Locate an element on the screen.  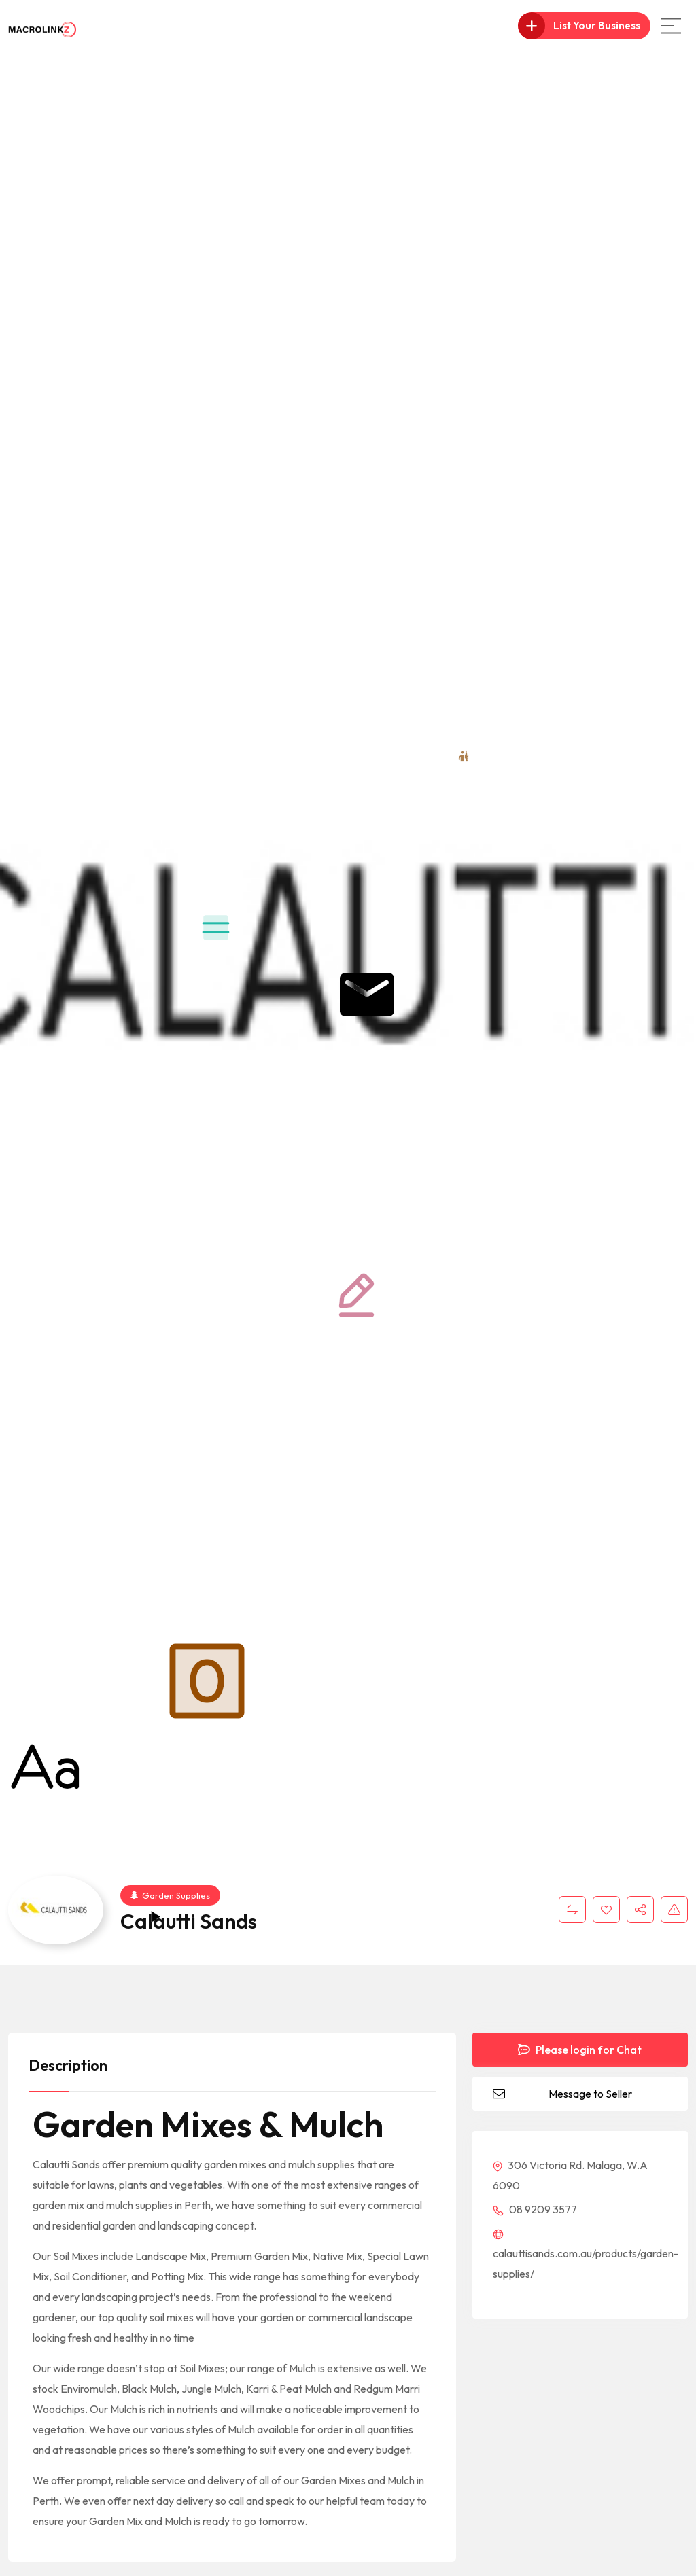
start media playback is located at coordinates (154, 1916).